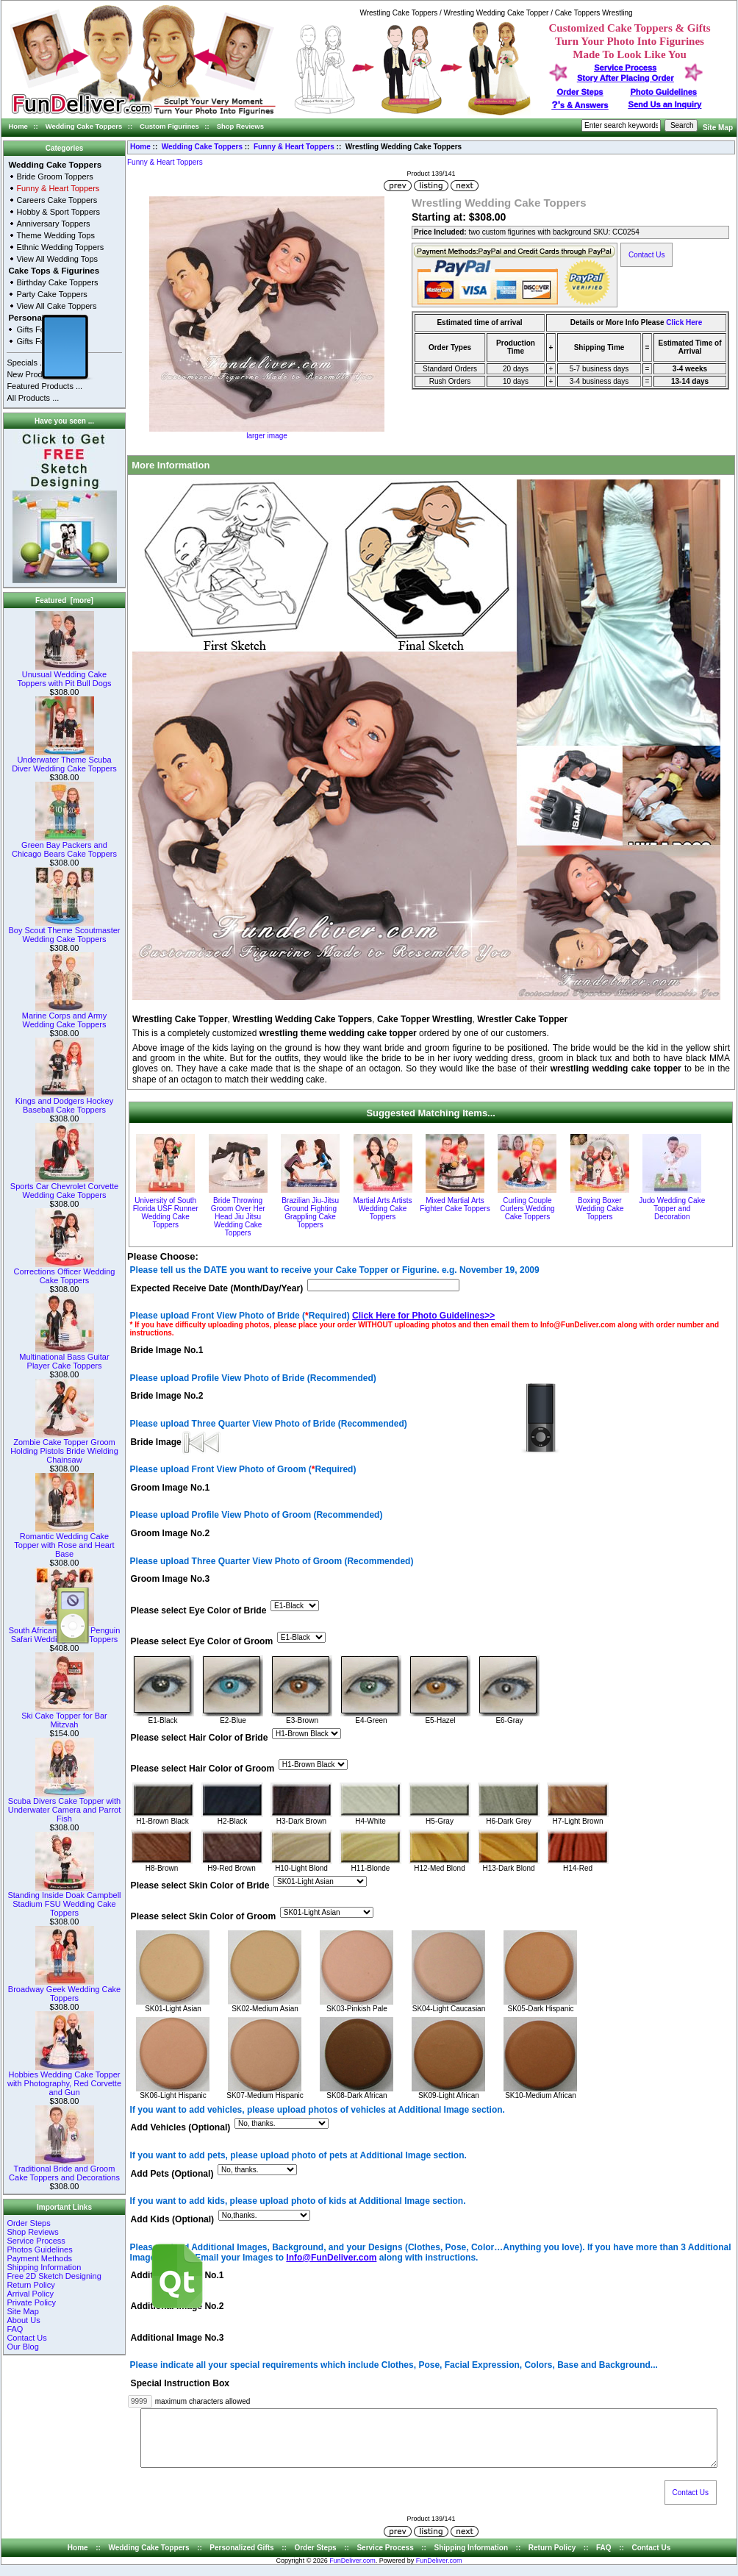  I want to click on manage connected iPod device, so click(540, 1419).